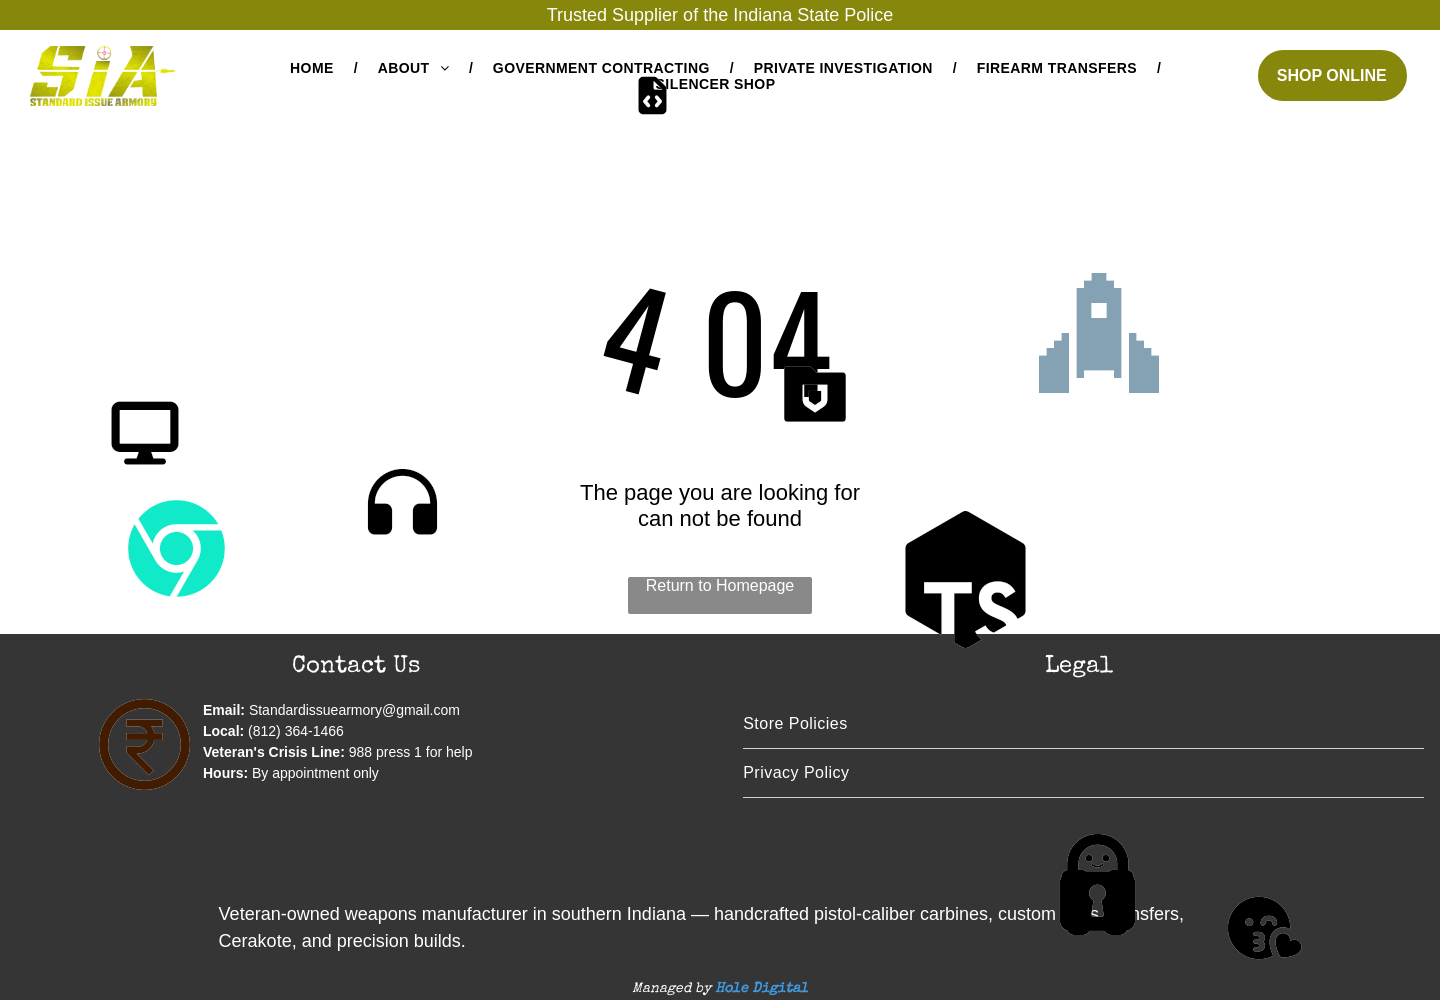 The image size is (1440, 1000). I want to click on access audio or music playback, so click(402, 503).